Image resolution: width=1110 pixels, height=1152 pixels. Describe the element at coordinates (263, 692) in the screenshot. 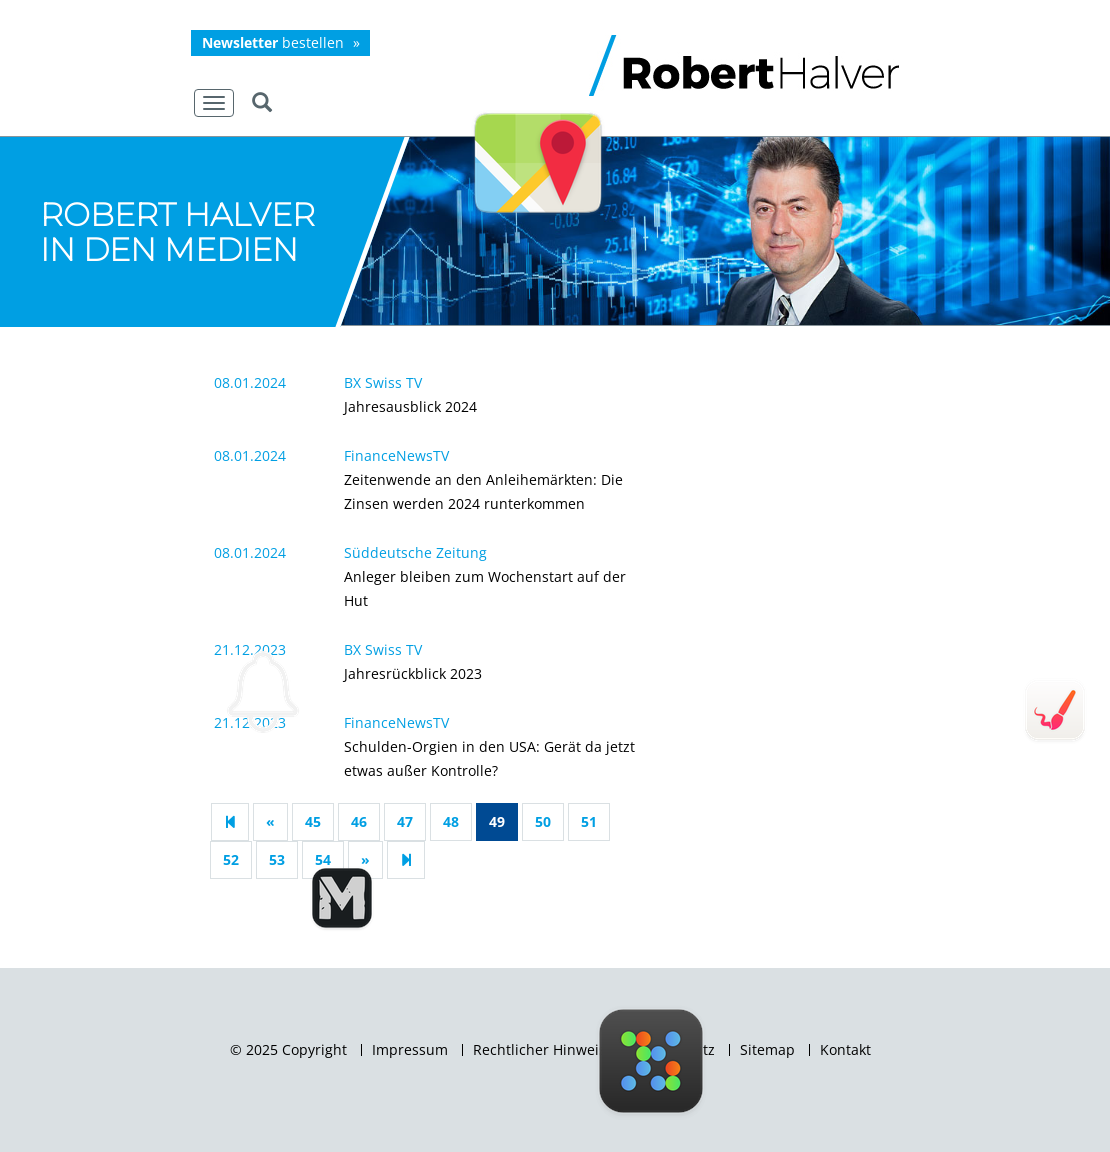

I see `notifications are currently disabled` at that location.